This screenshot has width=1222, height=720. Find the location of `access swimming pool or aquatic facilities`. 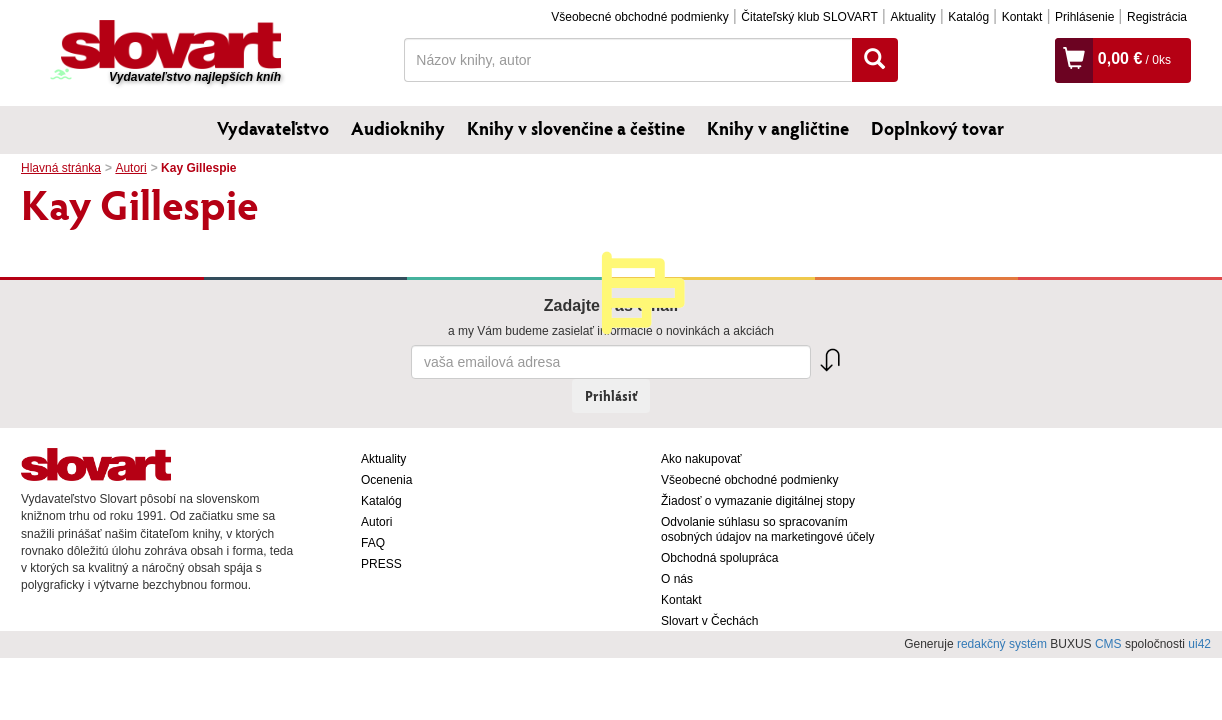

access swimming pool or aquatic facilities is located at coordinates (61, 74).